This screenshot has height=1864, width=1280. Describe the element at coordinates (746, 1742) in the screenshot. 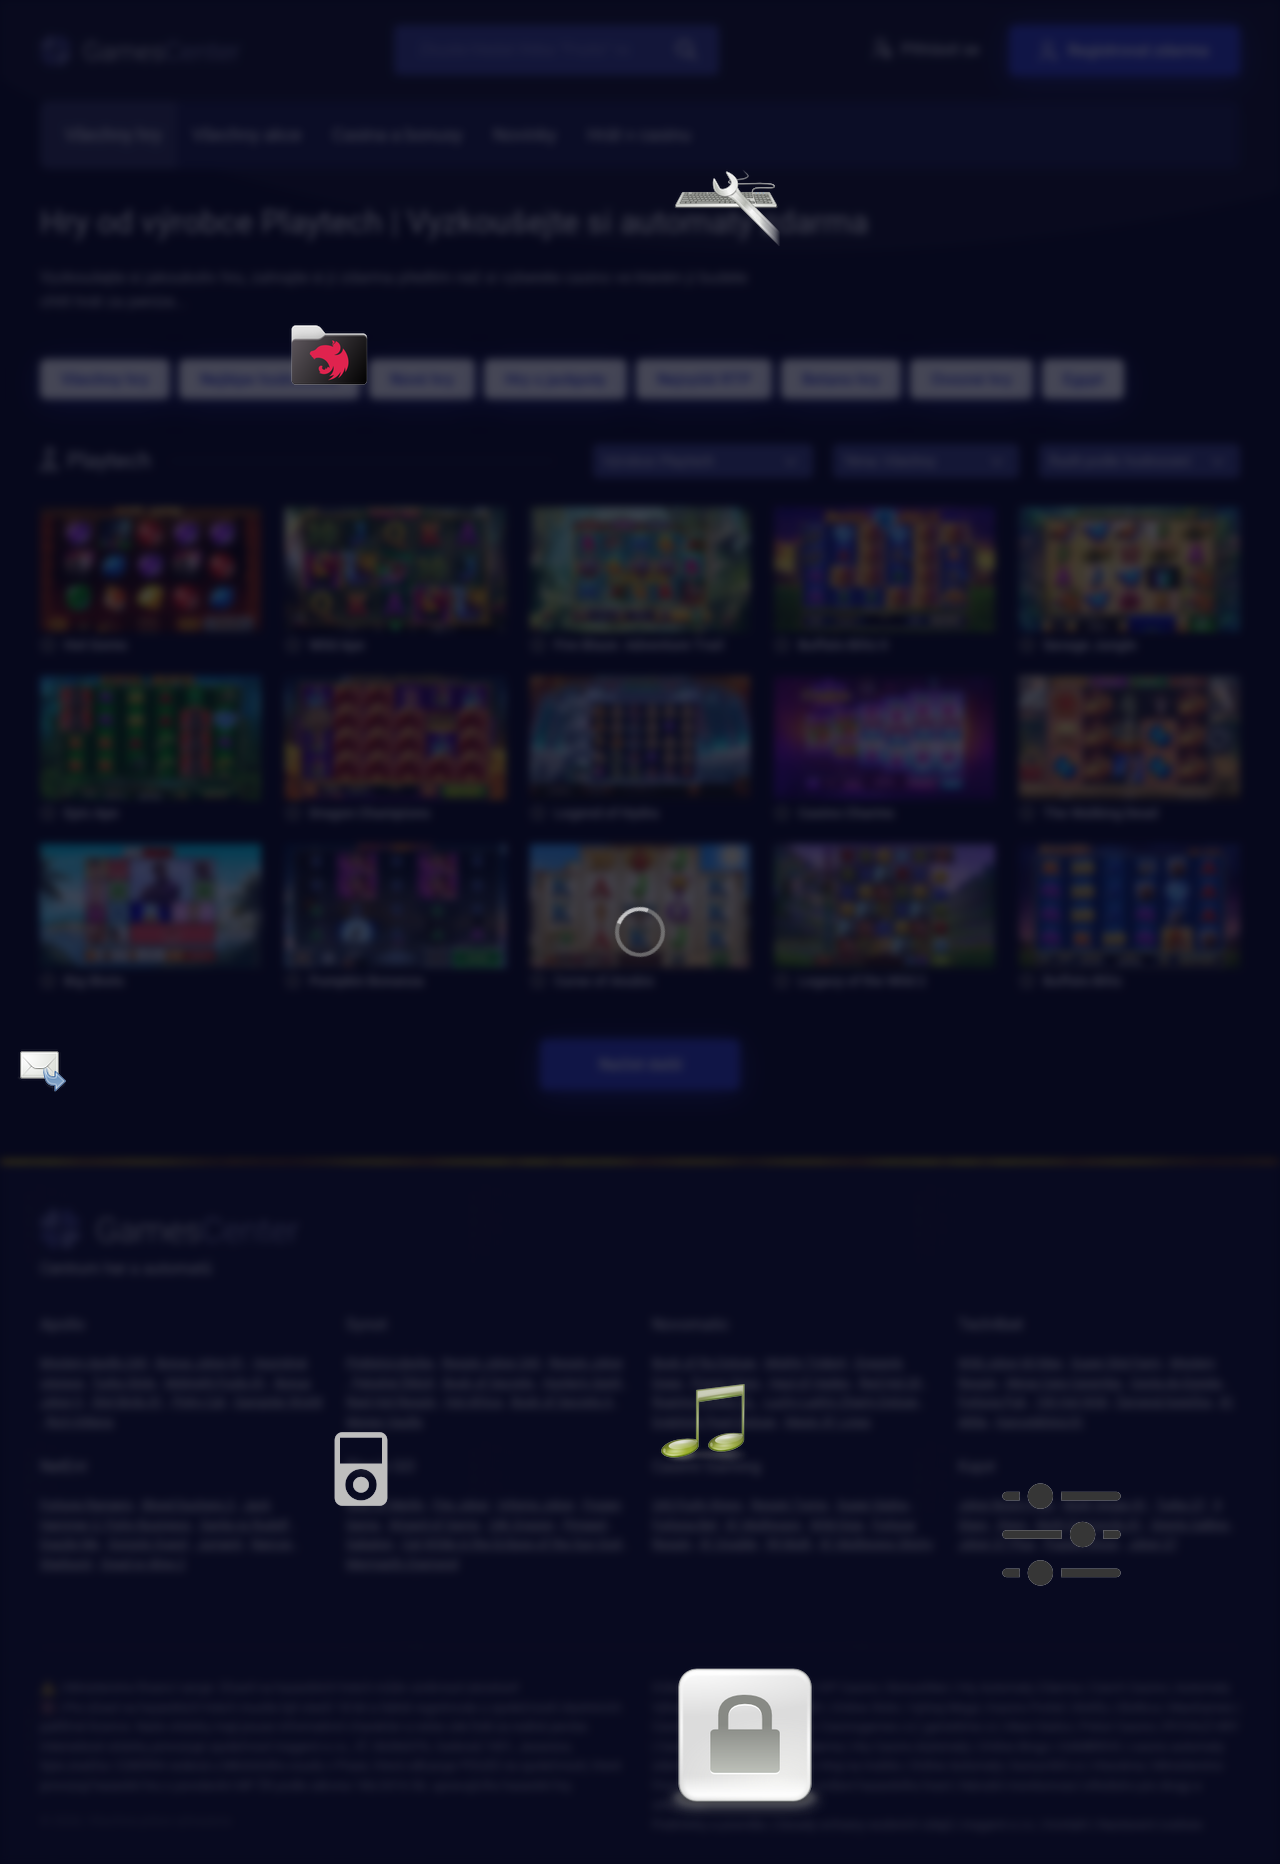

I see `indicates a locked or read-only file` at that location.